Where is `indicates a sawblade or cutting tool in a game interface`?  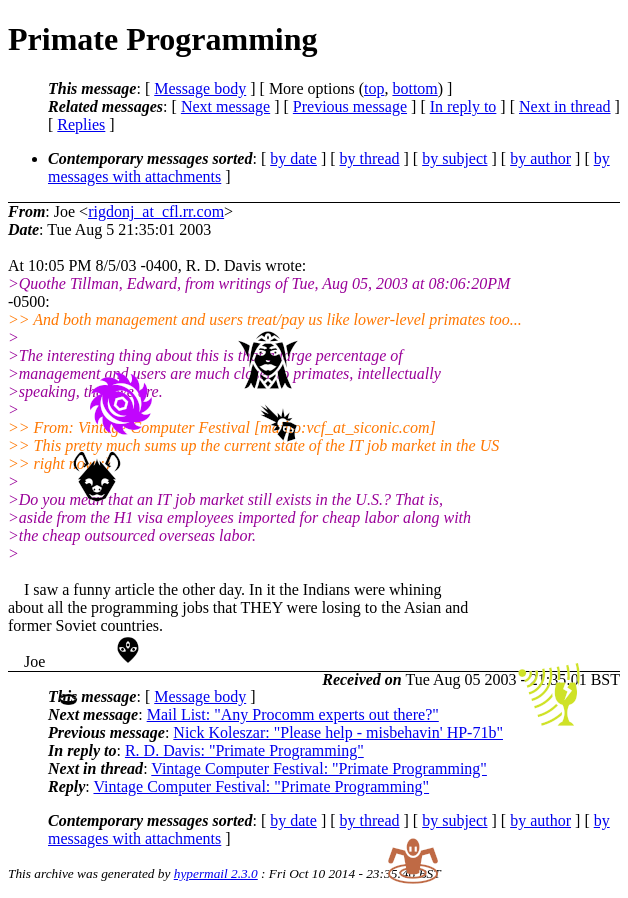
indicates a sawblade or cutting tool in a game interface is located at coordinates (121, 403).